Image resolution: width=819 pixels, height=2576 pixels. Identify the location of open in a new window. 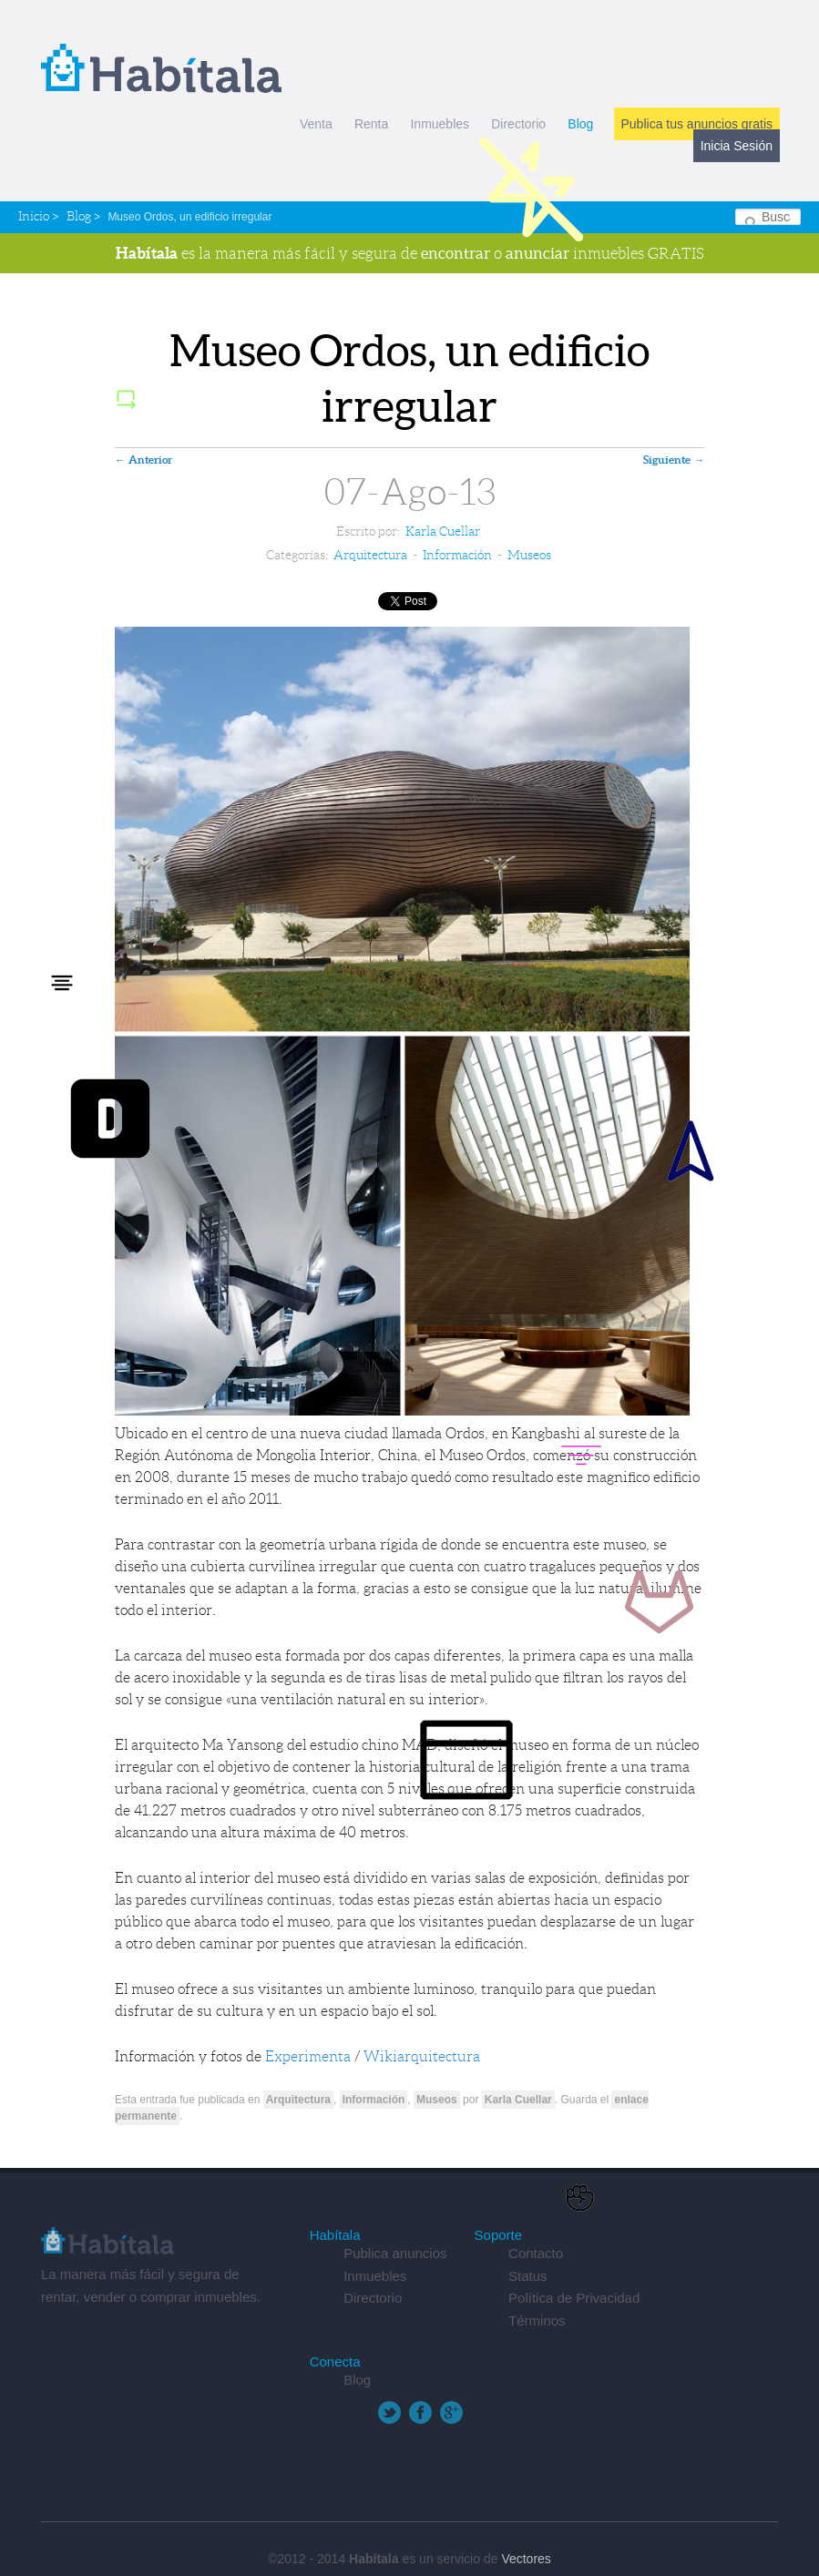
(466, 1760).